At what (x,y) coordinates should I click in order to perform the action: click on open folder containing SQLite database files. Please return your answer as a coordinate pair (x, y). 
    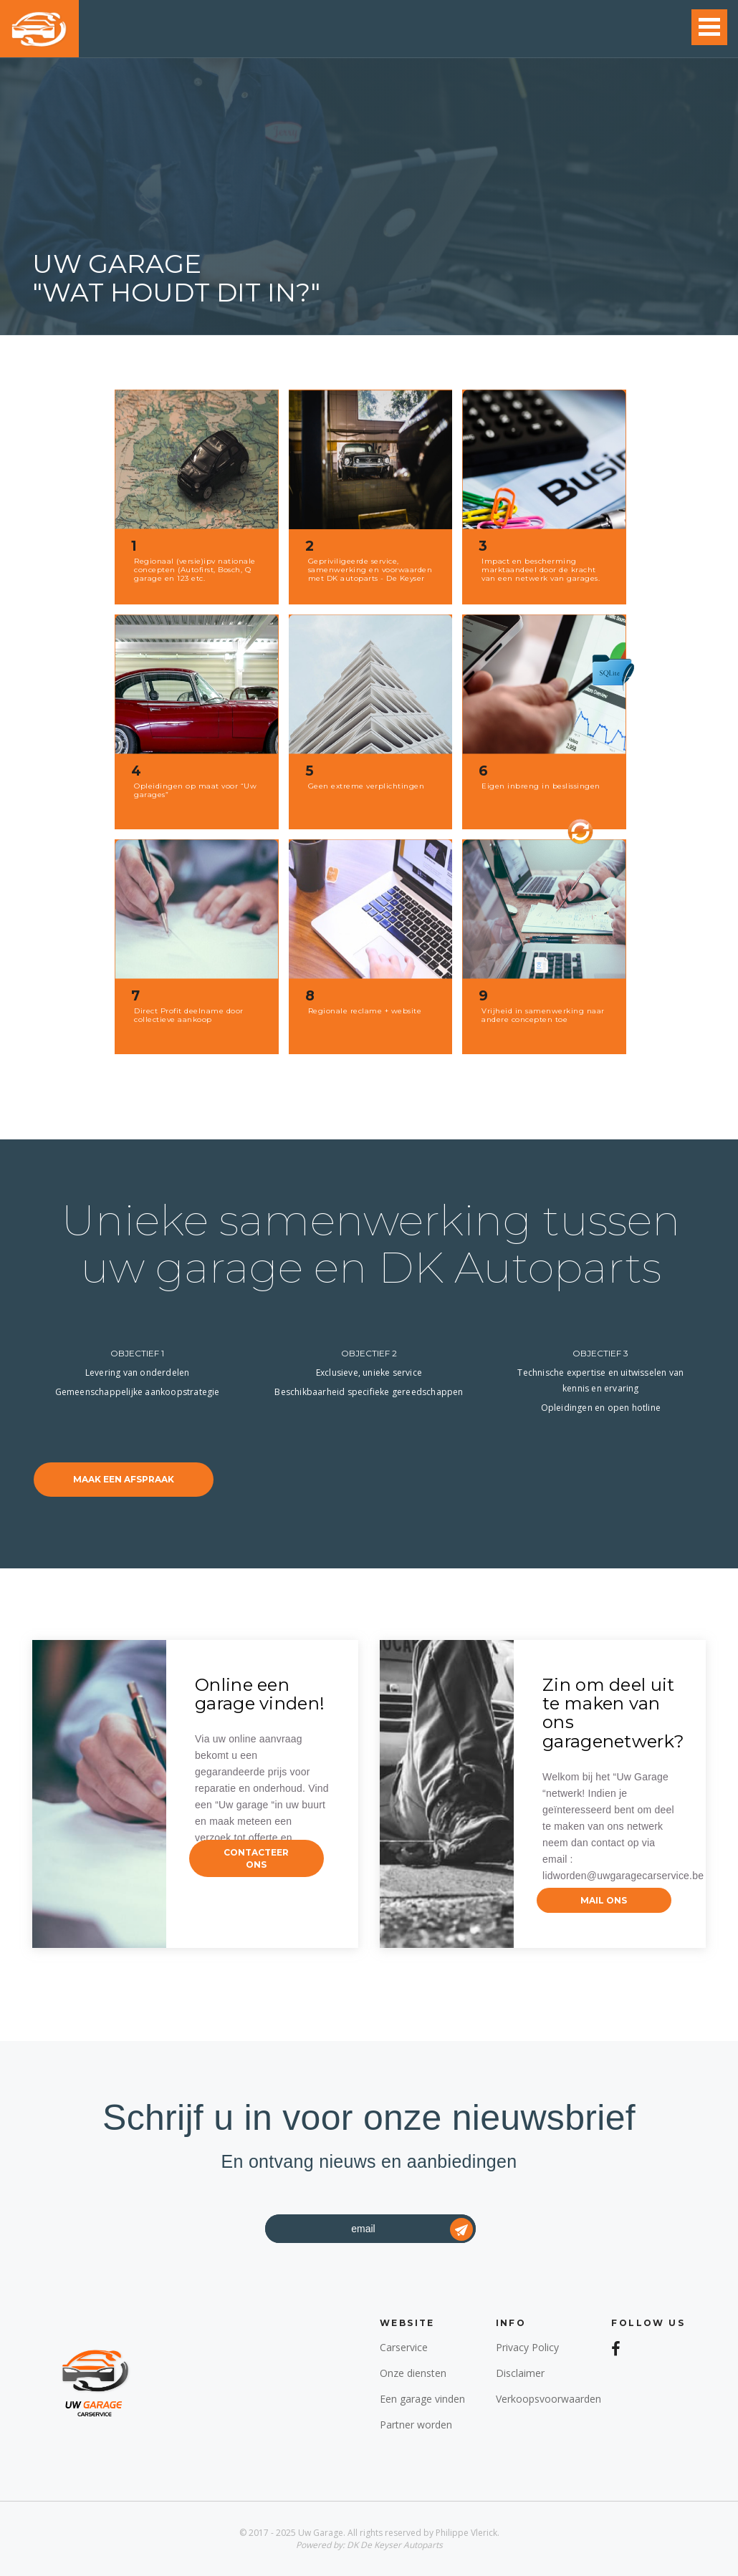
    Looking at the image, I should click on (612, 671).